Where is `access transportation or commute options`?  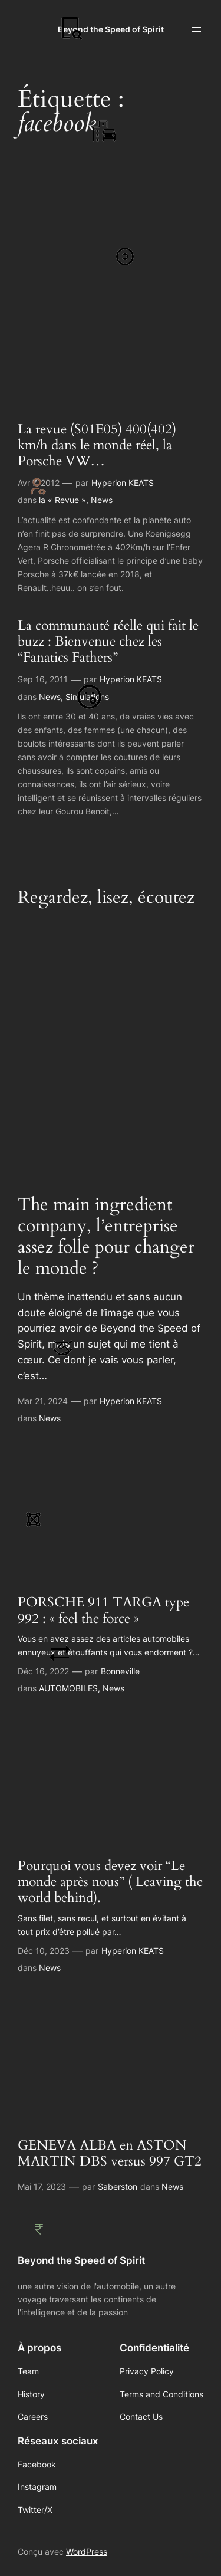 access transportation or commute options is located at coordinates (104, 131).